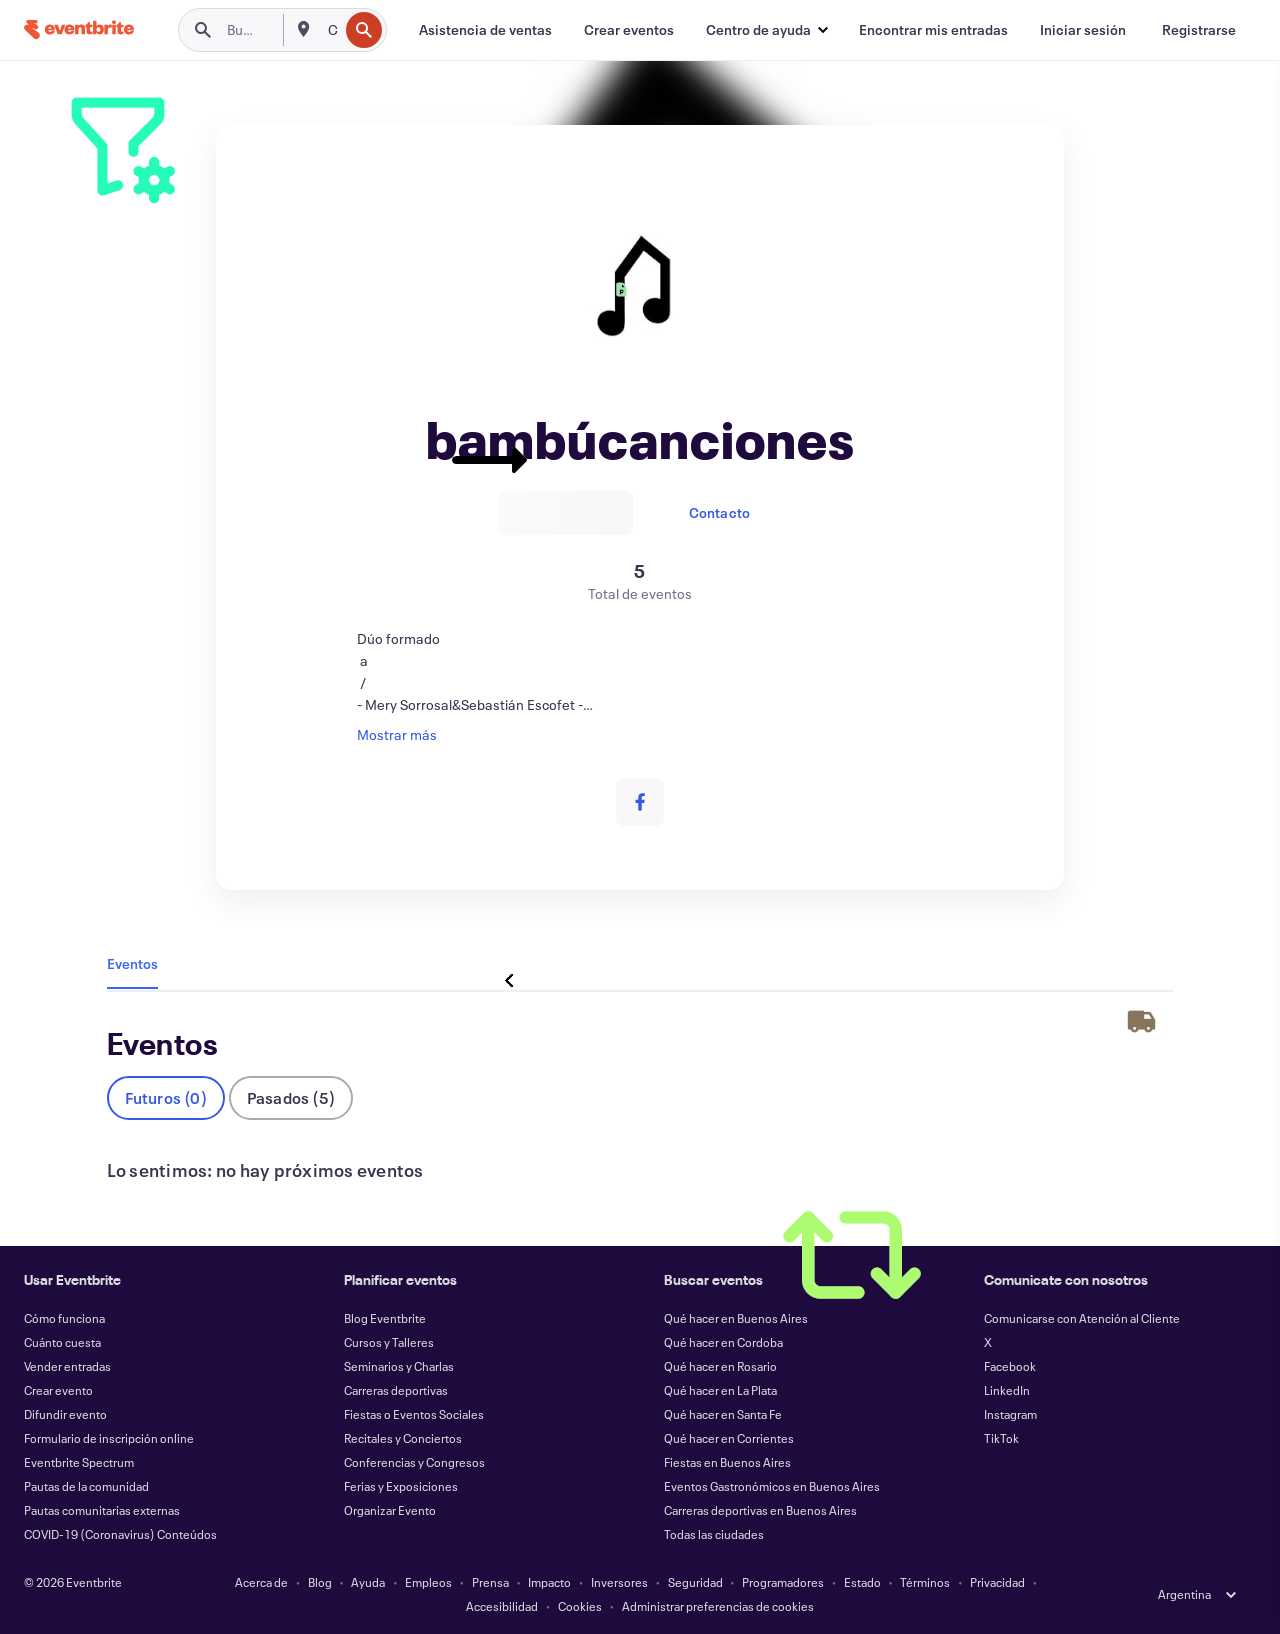 Image resolution: width=1280 pixels, height=1634 pixels. What do you see at coordinates (1141, 1021) in the screenshot?
I see `track your delivery status` at bounding box center [1141, 1021].